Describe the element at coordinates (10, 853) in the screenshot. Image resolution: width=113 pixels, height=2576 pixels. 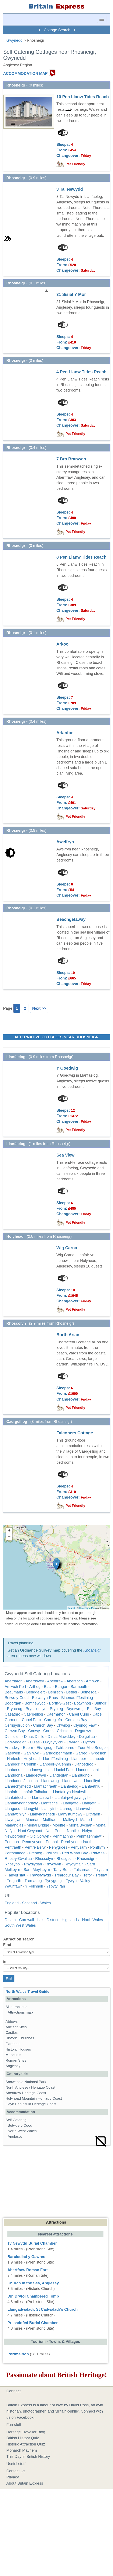
I see `adjust screen brightness settings` at that location.